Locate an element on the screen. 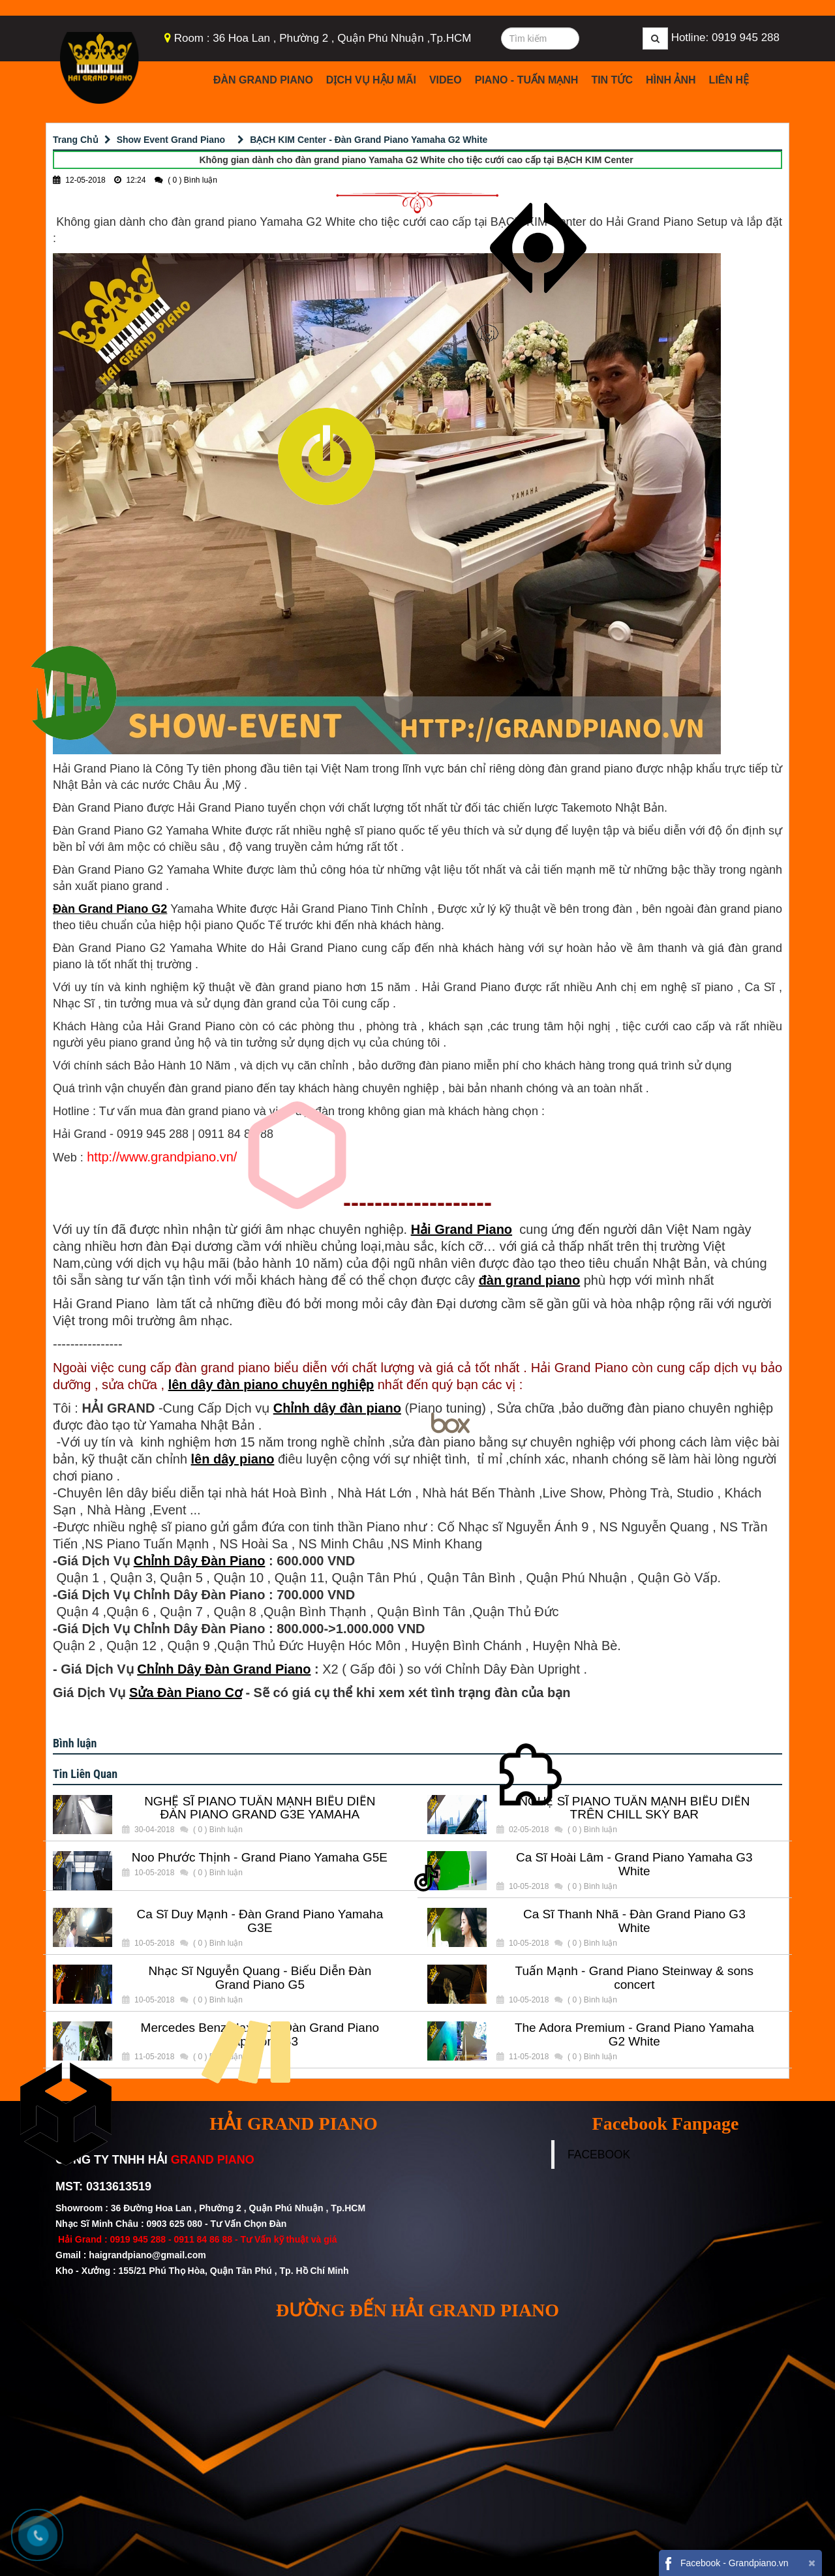 The image size is (835, 2576). open Box cloud storage app is located at coordinates (450, 1422).